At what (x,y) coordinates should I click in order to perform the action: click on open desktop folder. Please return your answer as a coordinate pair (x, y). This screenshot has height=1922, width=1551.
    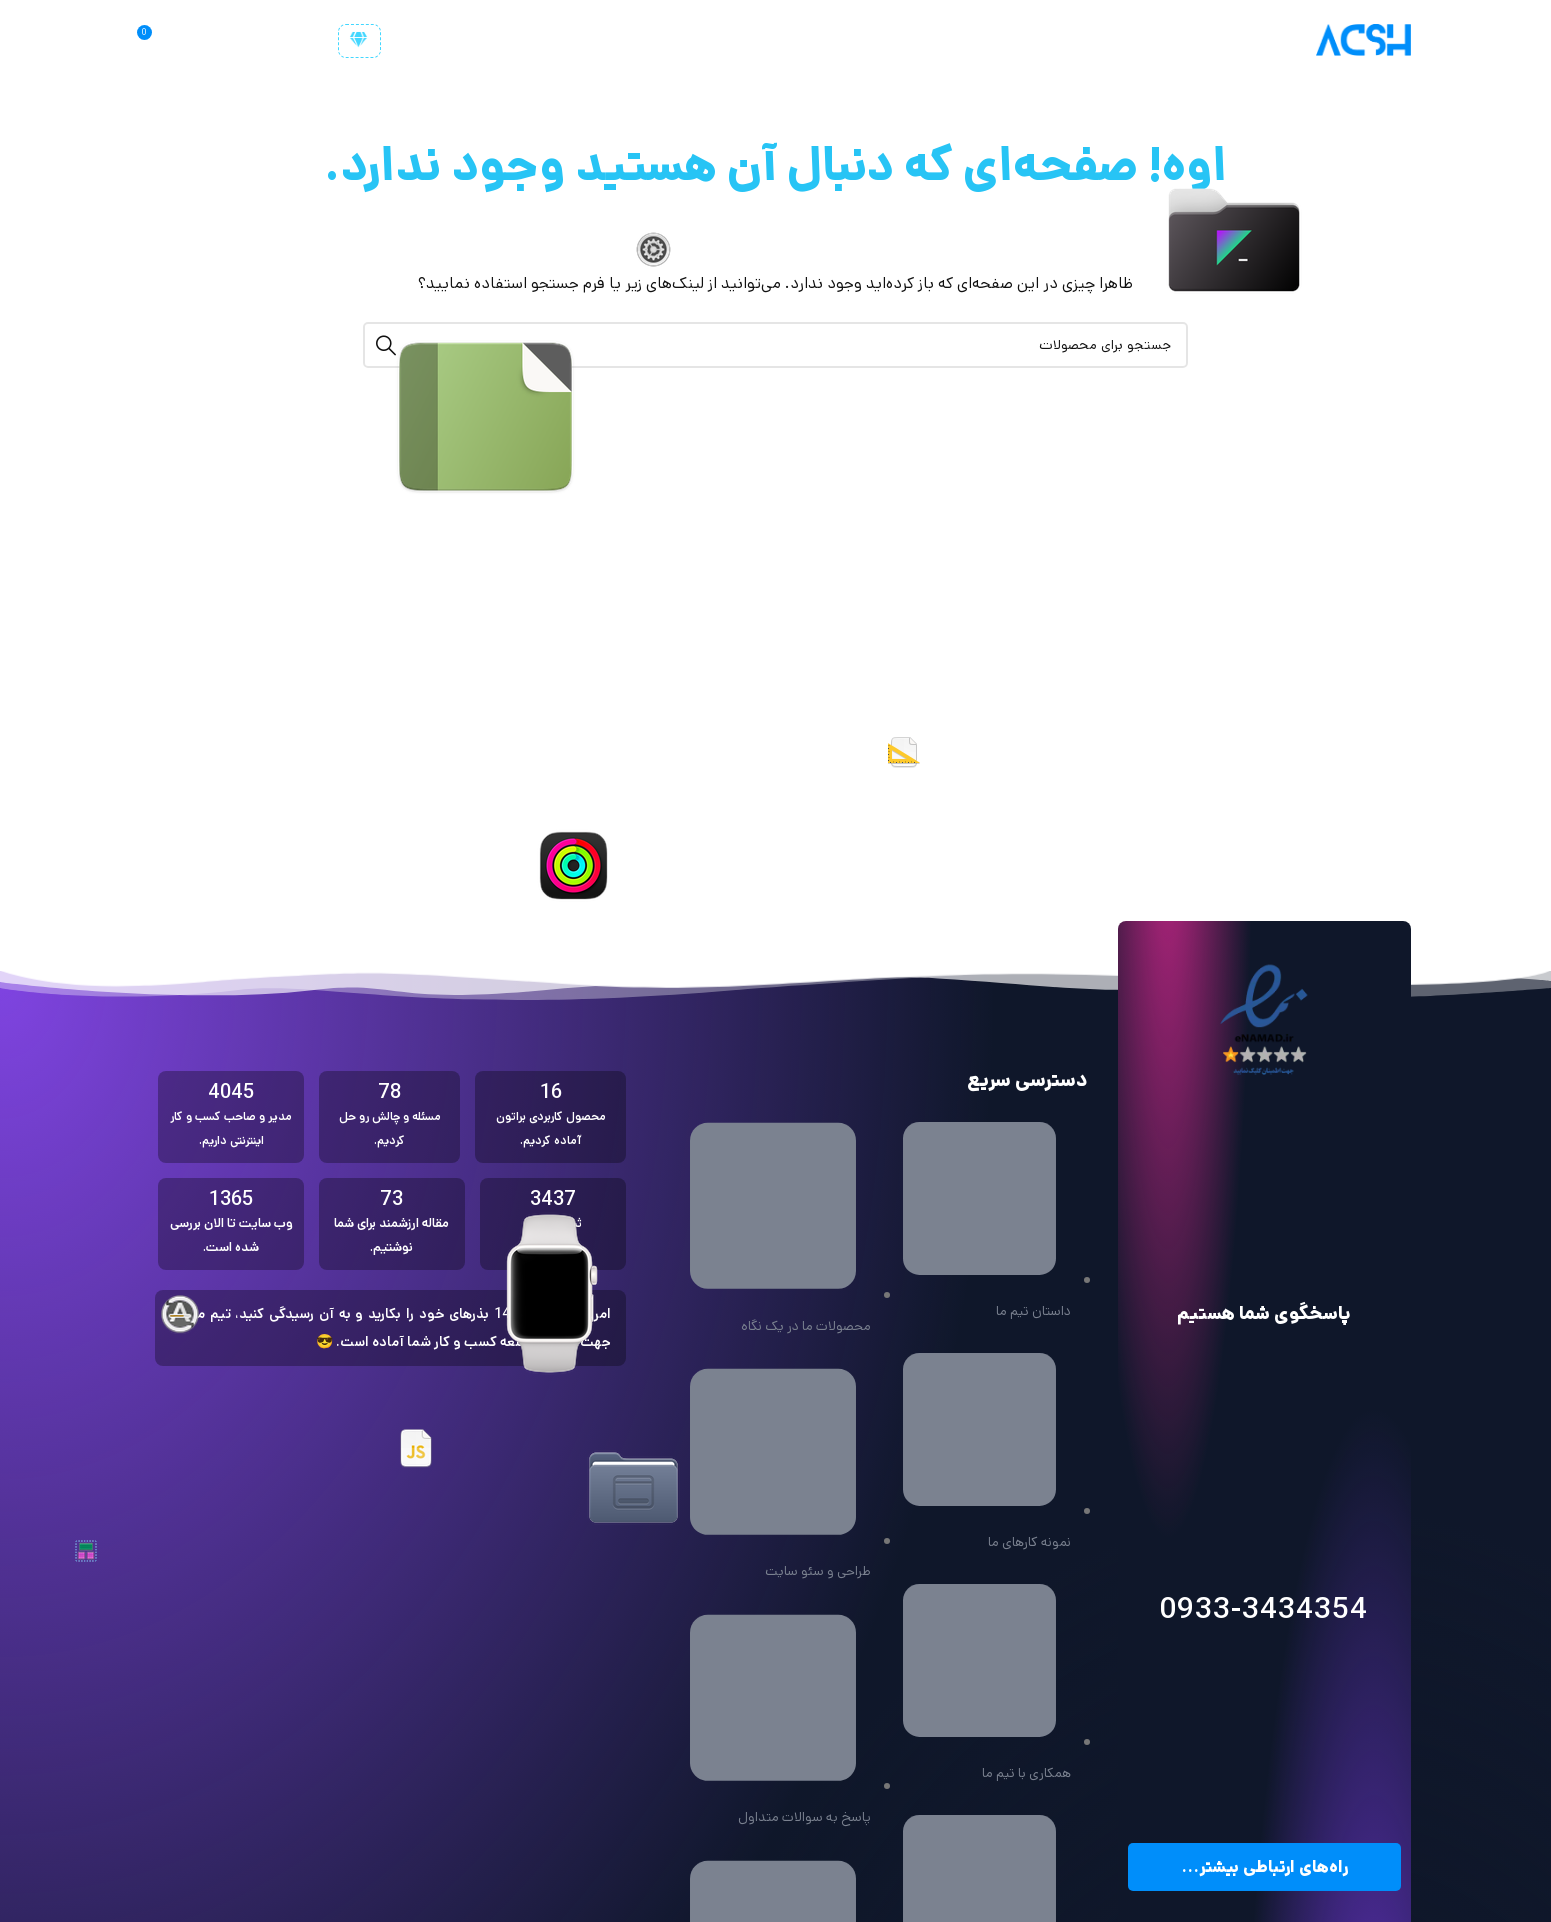
    Looking at the image, I should click on (633, 1487).